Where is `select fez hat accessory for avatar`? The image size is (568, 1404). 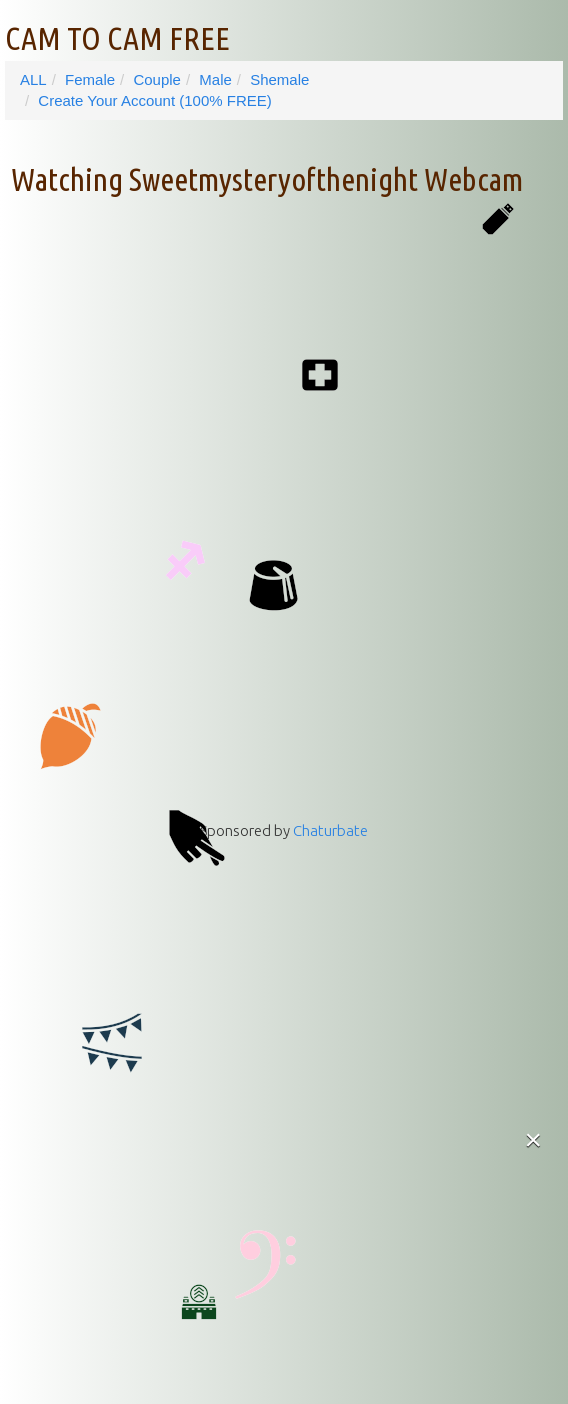 select fez hat accessory for avatar is located at coordinates (273, 585).